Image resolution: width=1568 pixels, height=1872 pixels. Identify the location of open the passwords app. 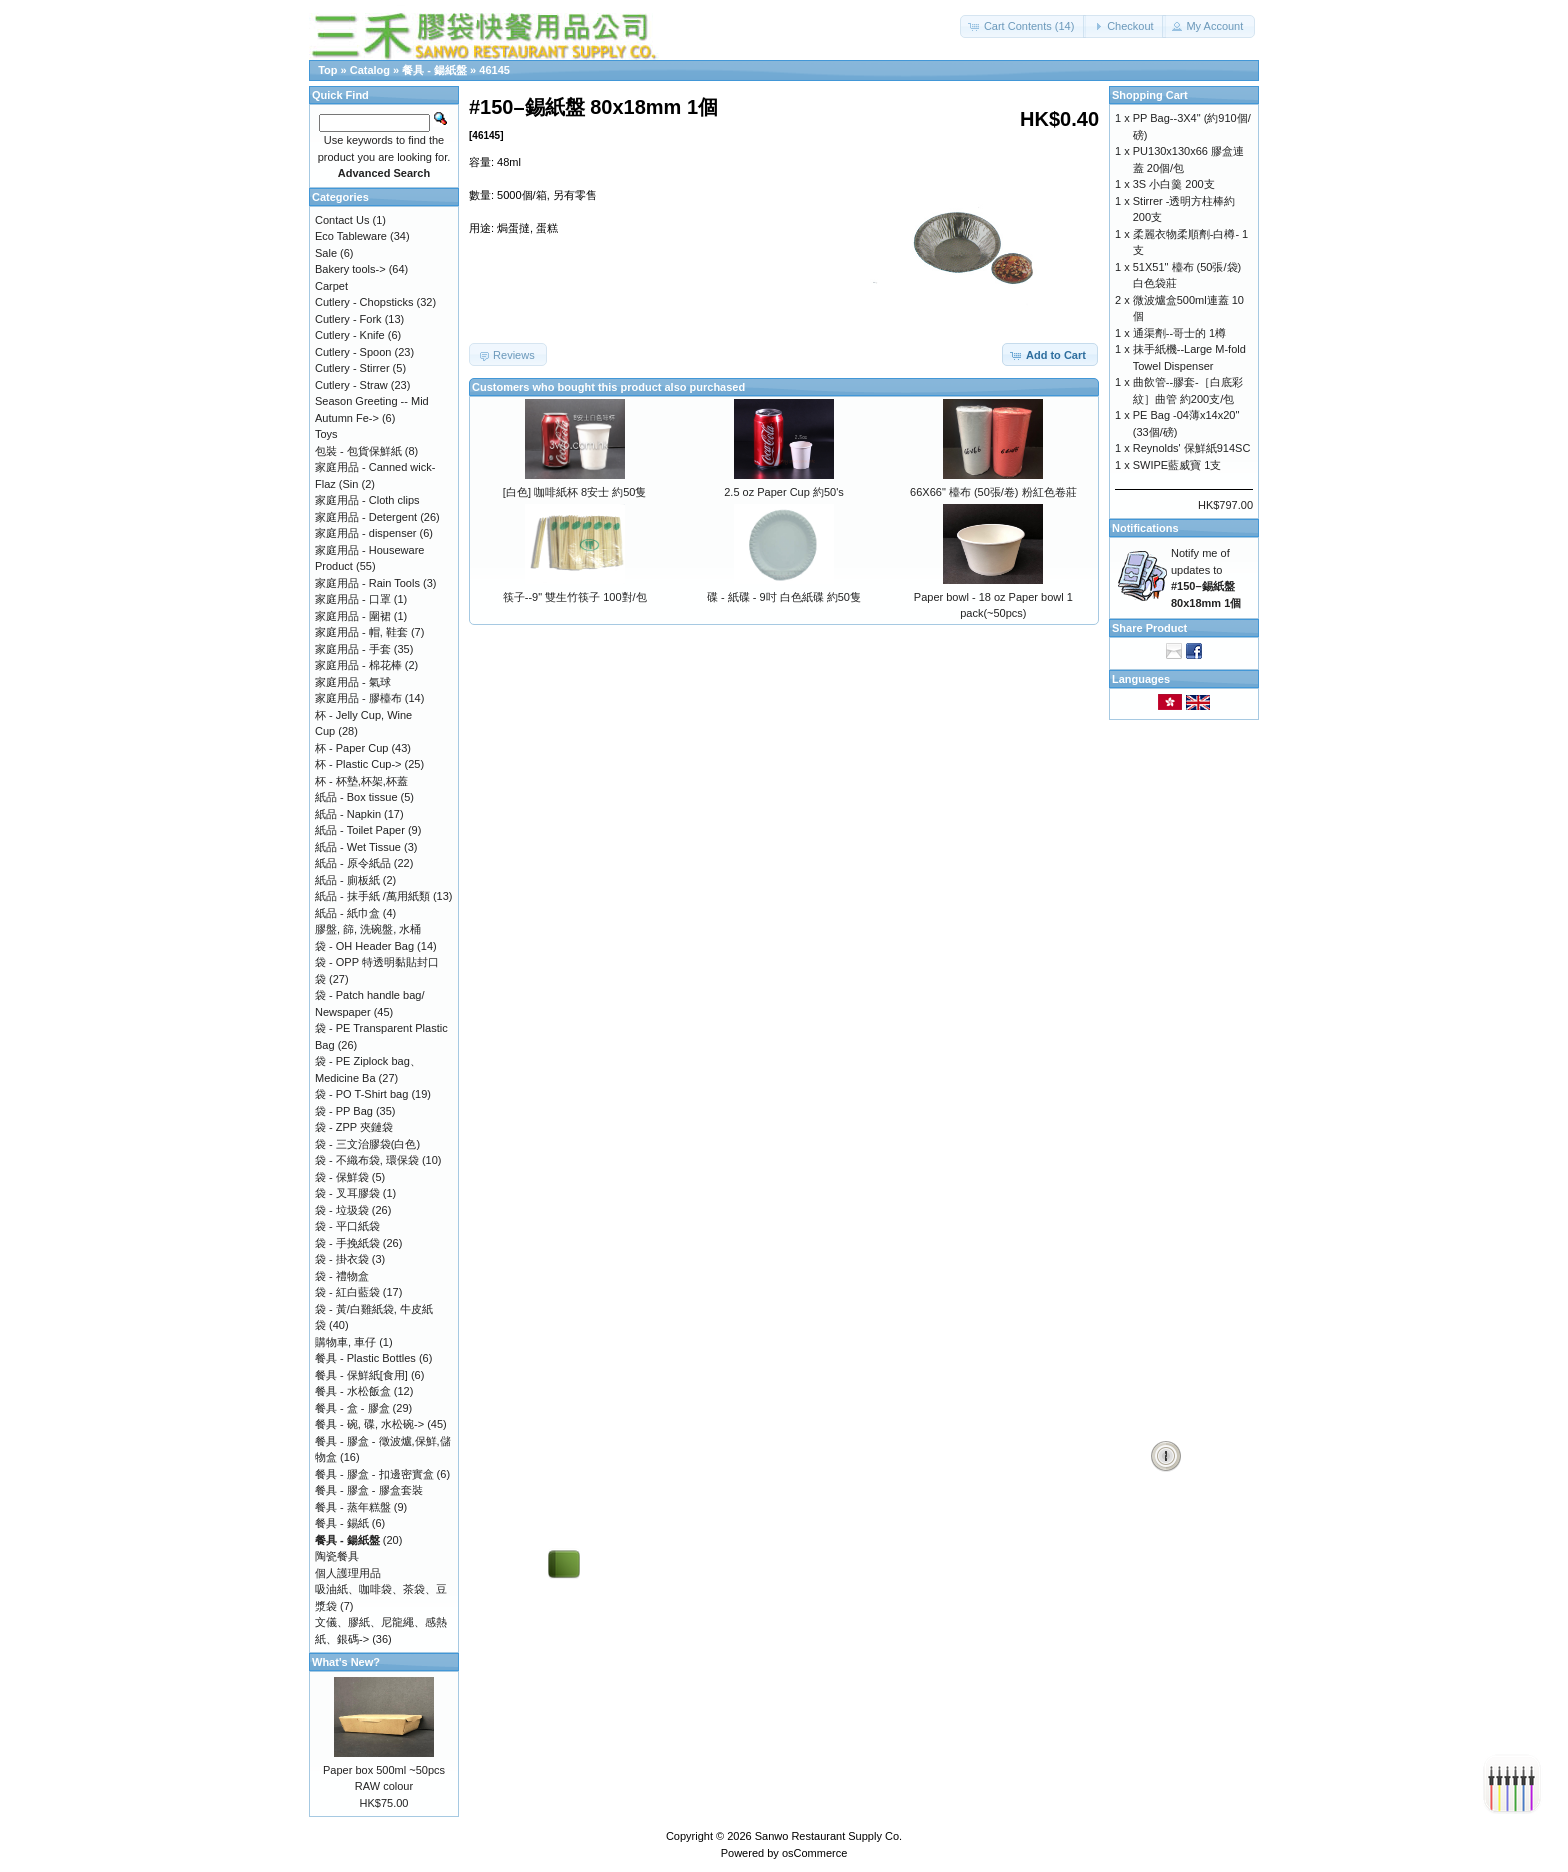
(1166, 1456).